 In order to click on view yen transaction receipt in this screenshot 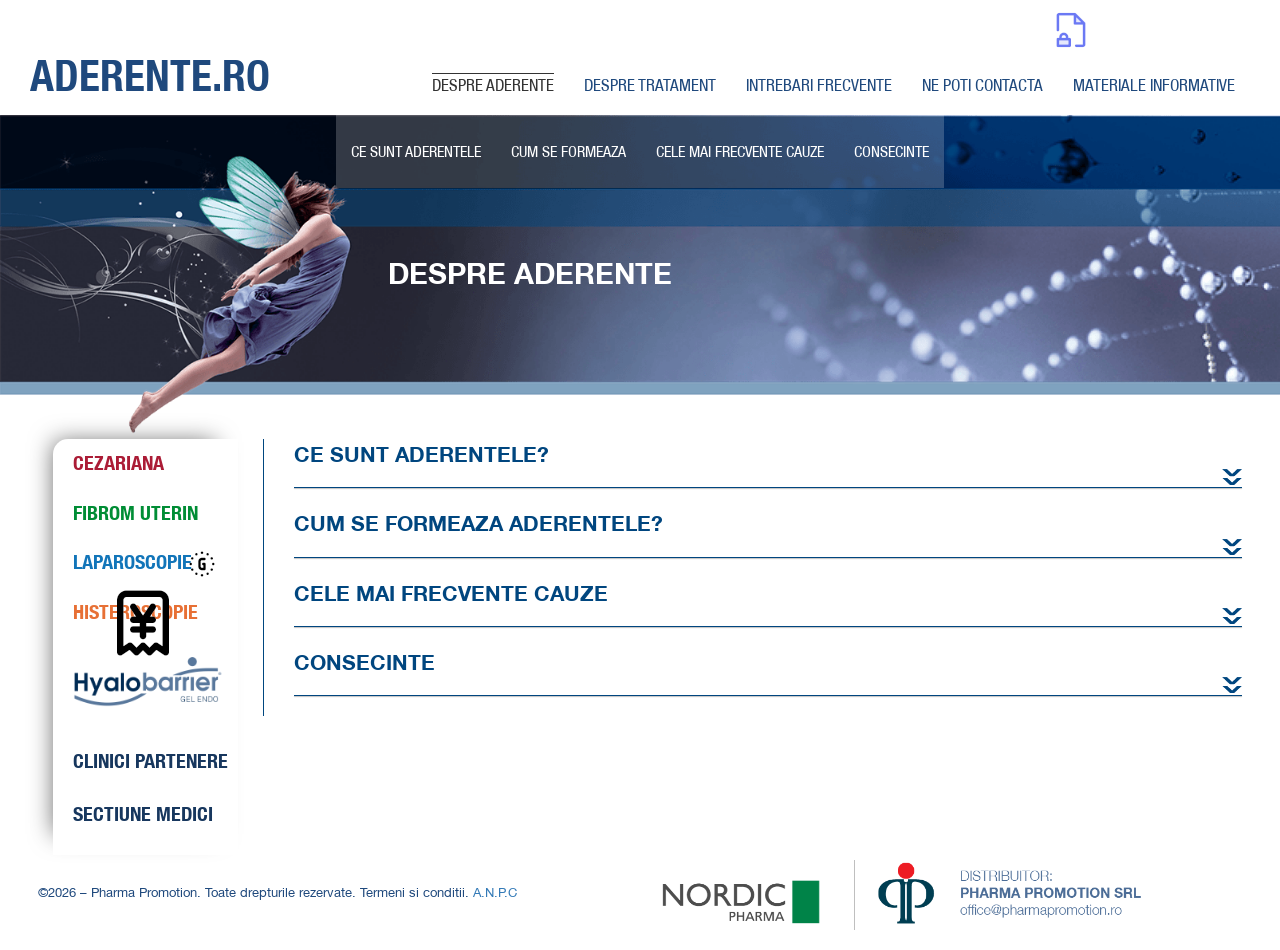, I will do `click(143, 623)`.